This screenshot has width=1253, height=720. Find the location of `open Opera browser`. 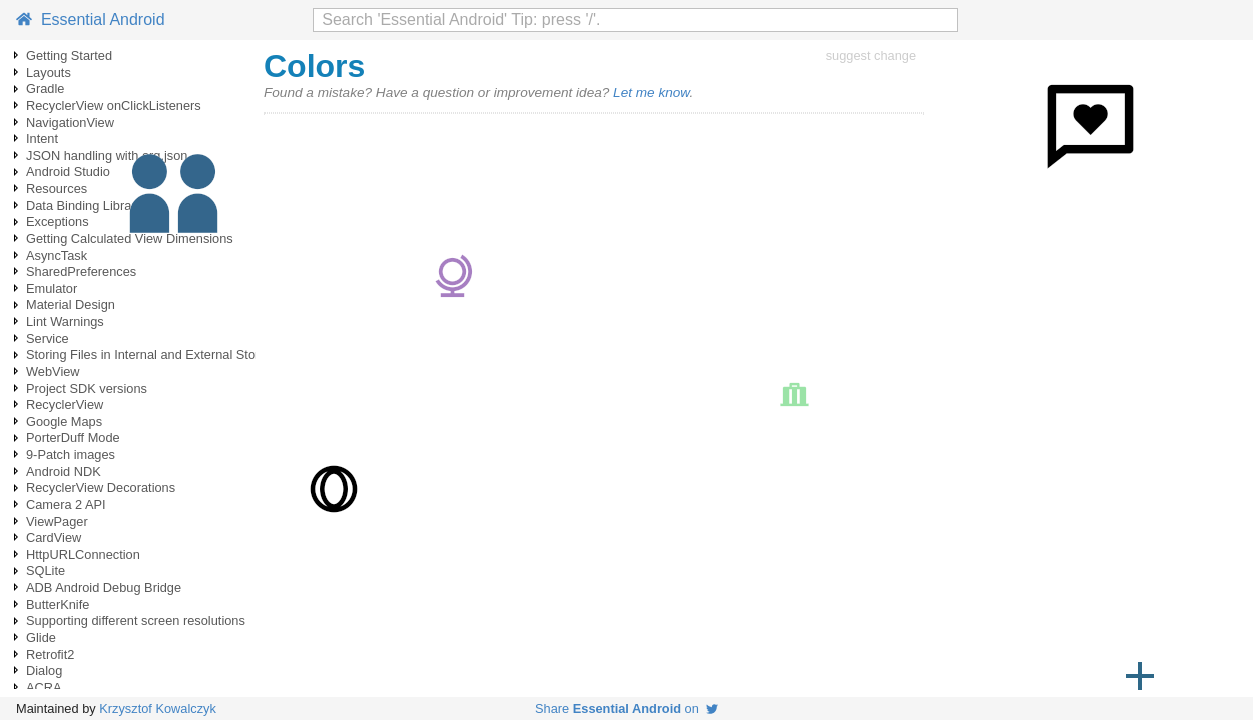

open Opera browser is located at coordinates (334, 489).